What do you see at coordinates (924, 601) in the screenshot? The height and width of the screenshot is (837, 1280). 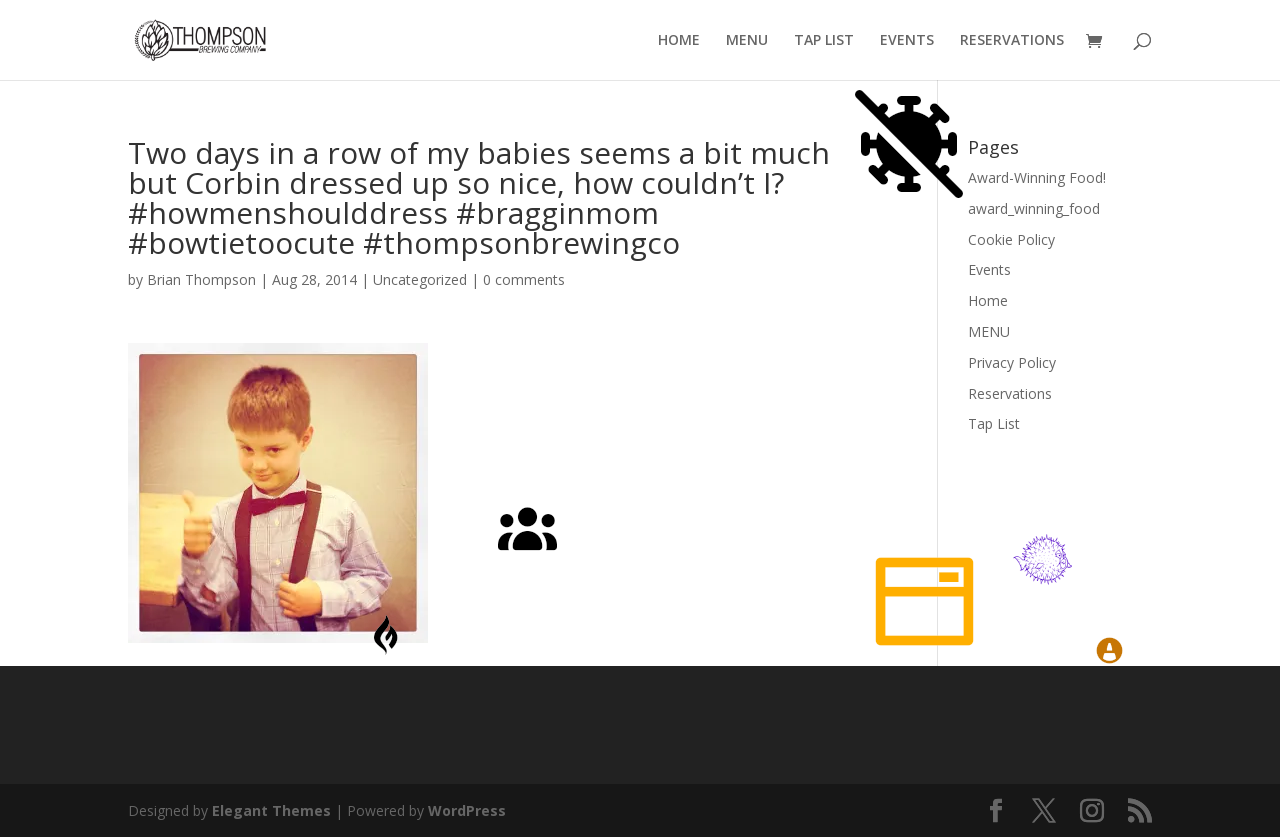 I see `open a new browser window` at bounding box center [924, 601].